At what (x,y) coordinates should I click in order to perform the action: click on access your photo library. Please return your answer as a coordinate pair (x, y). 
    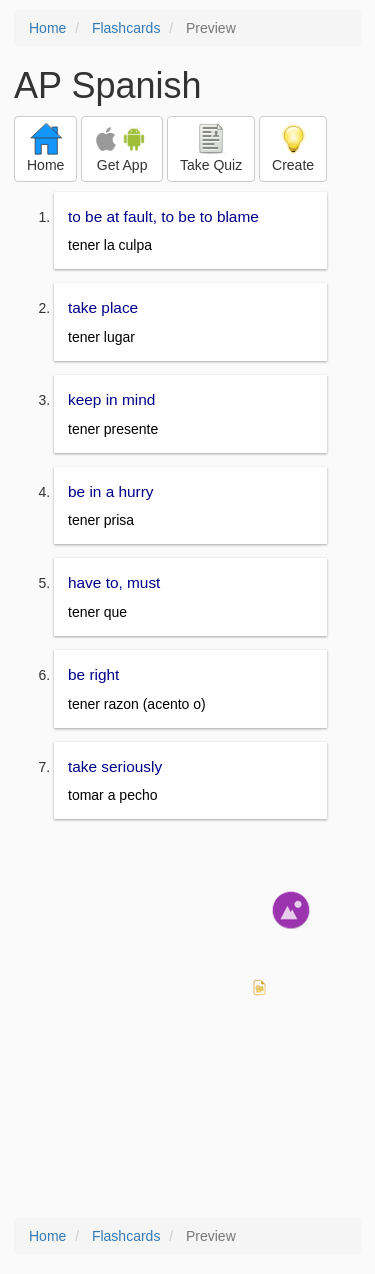
    Looking at the image, I should click on (291, 910).